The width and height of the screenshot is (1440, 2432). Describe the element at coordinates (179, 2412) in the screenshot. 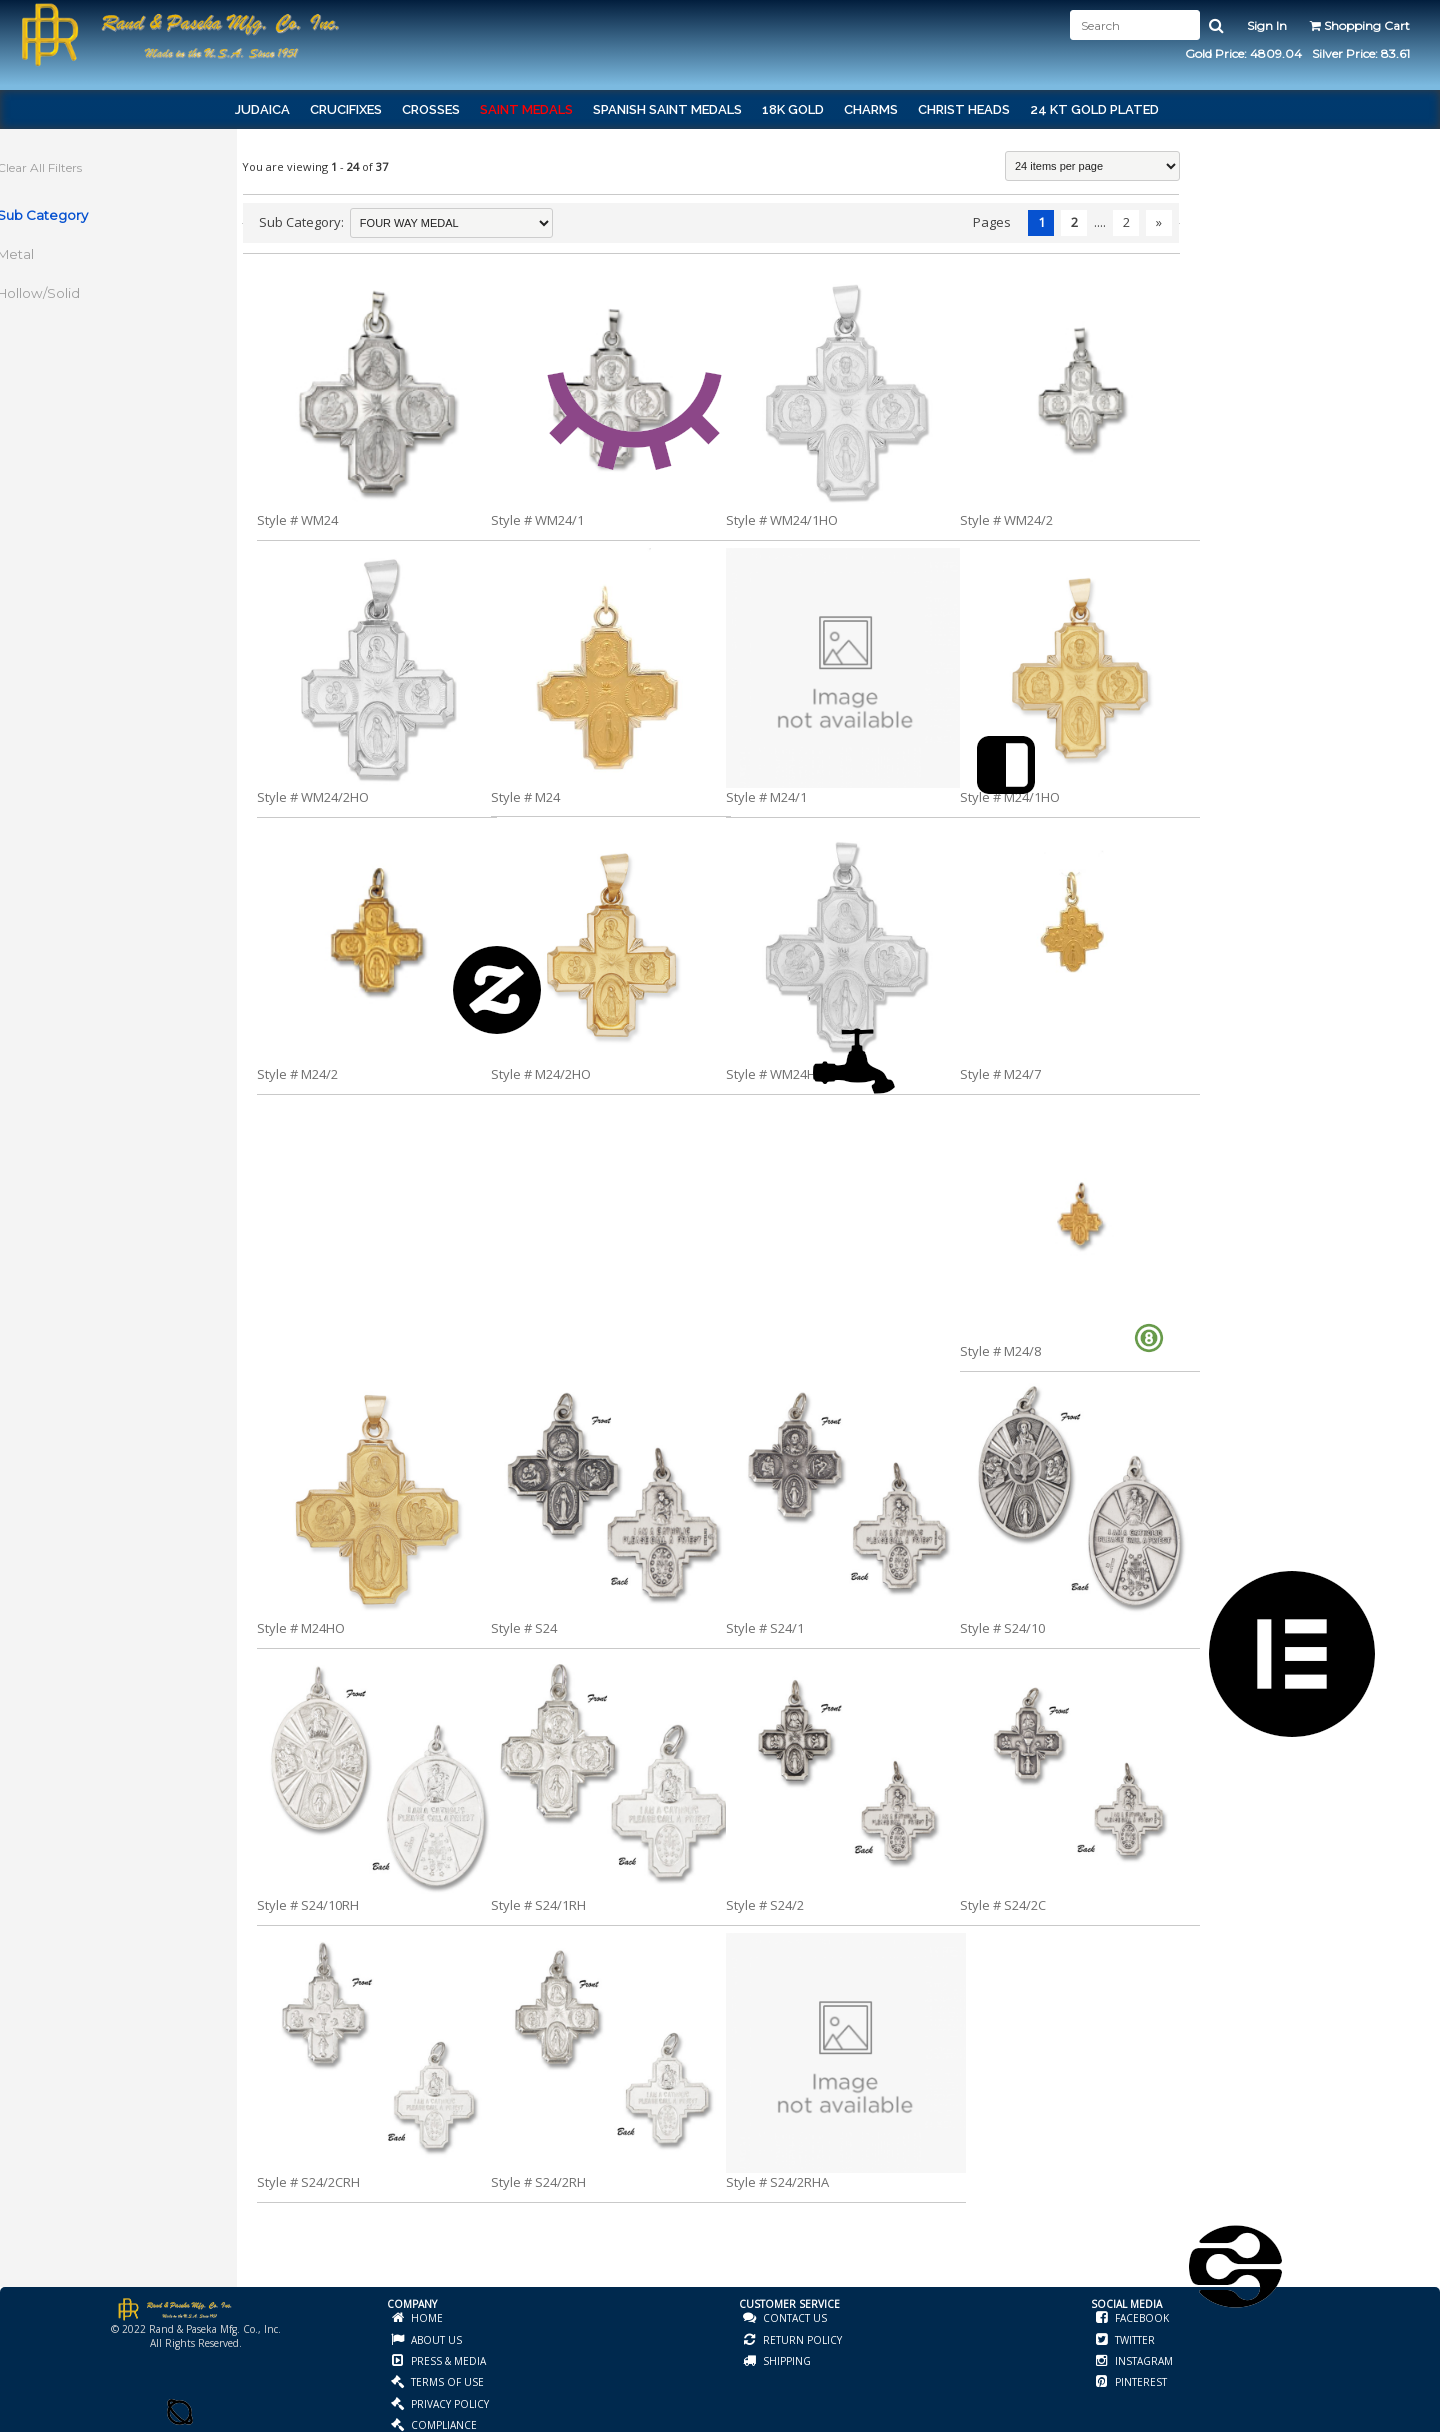

I see `explore global or worldwide content` at that location.